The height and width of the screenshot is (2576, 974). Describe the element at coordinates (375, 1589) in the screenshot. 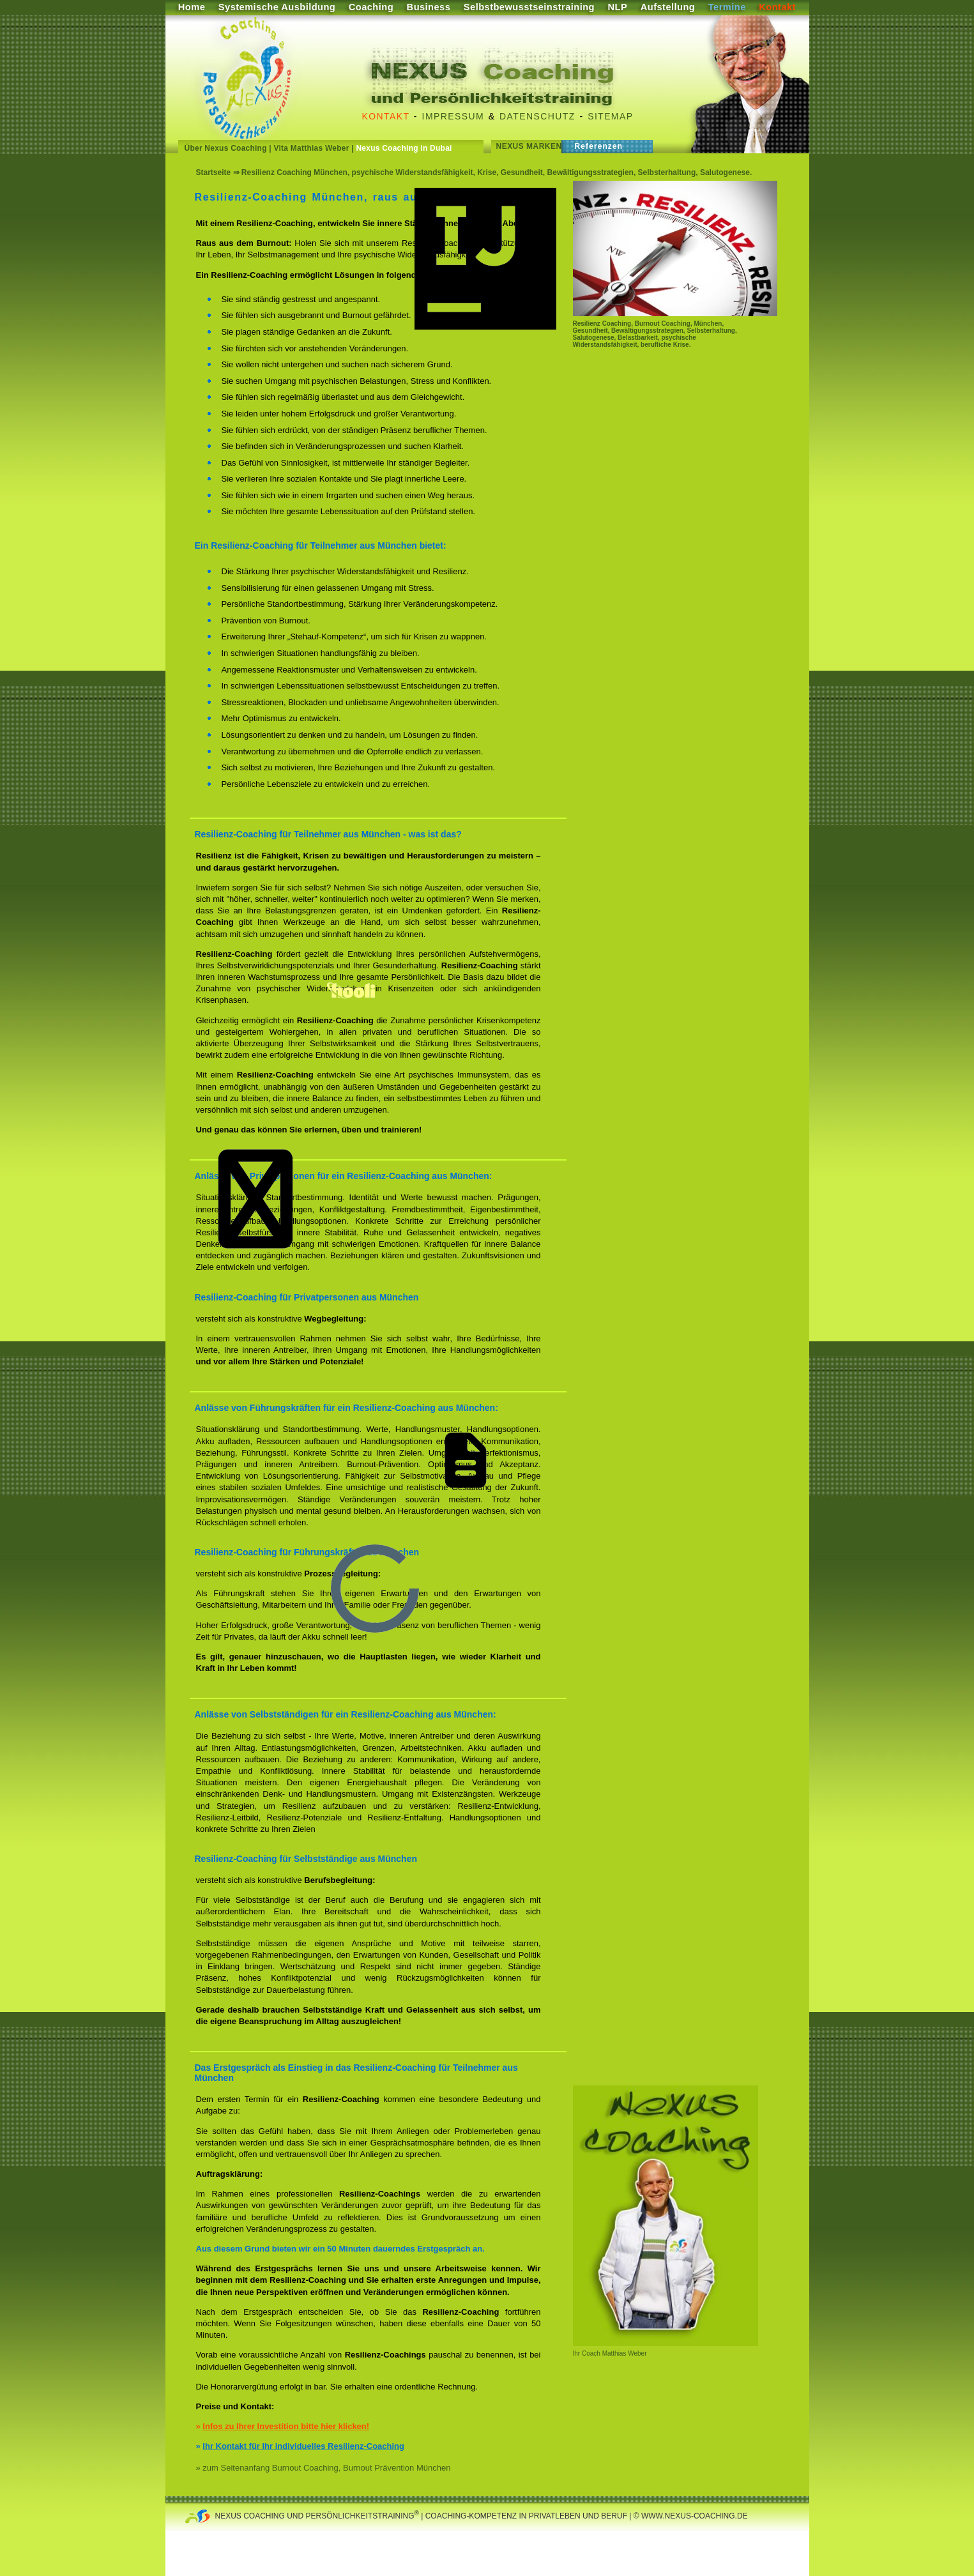

I see `indicates content is loading` at that location.